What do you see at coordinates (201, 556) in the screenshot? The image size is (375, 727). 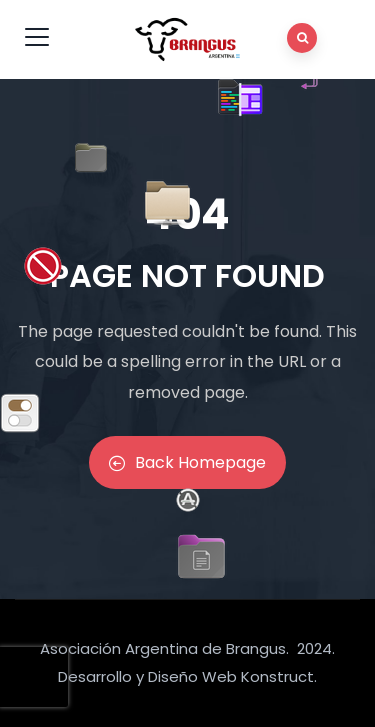 I see `open documents folder` at bounding box center [201, 556].